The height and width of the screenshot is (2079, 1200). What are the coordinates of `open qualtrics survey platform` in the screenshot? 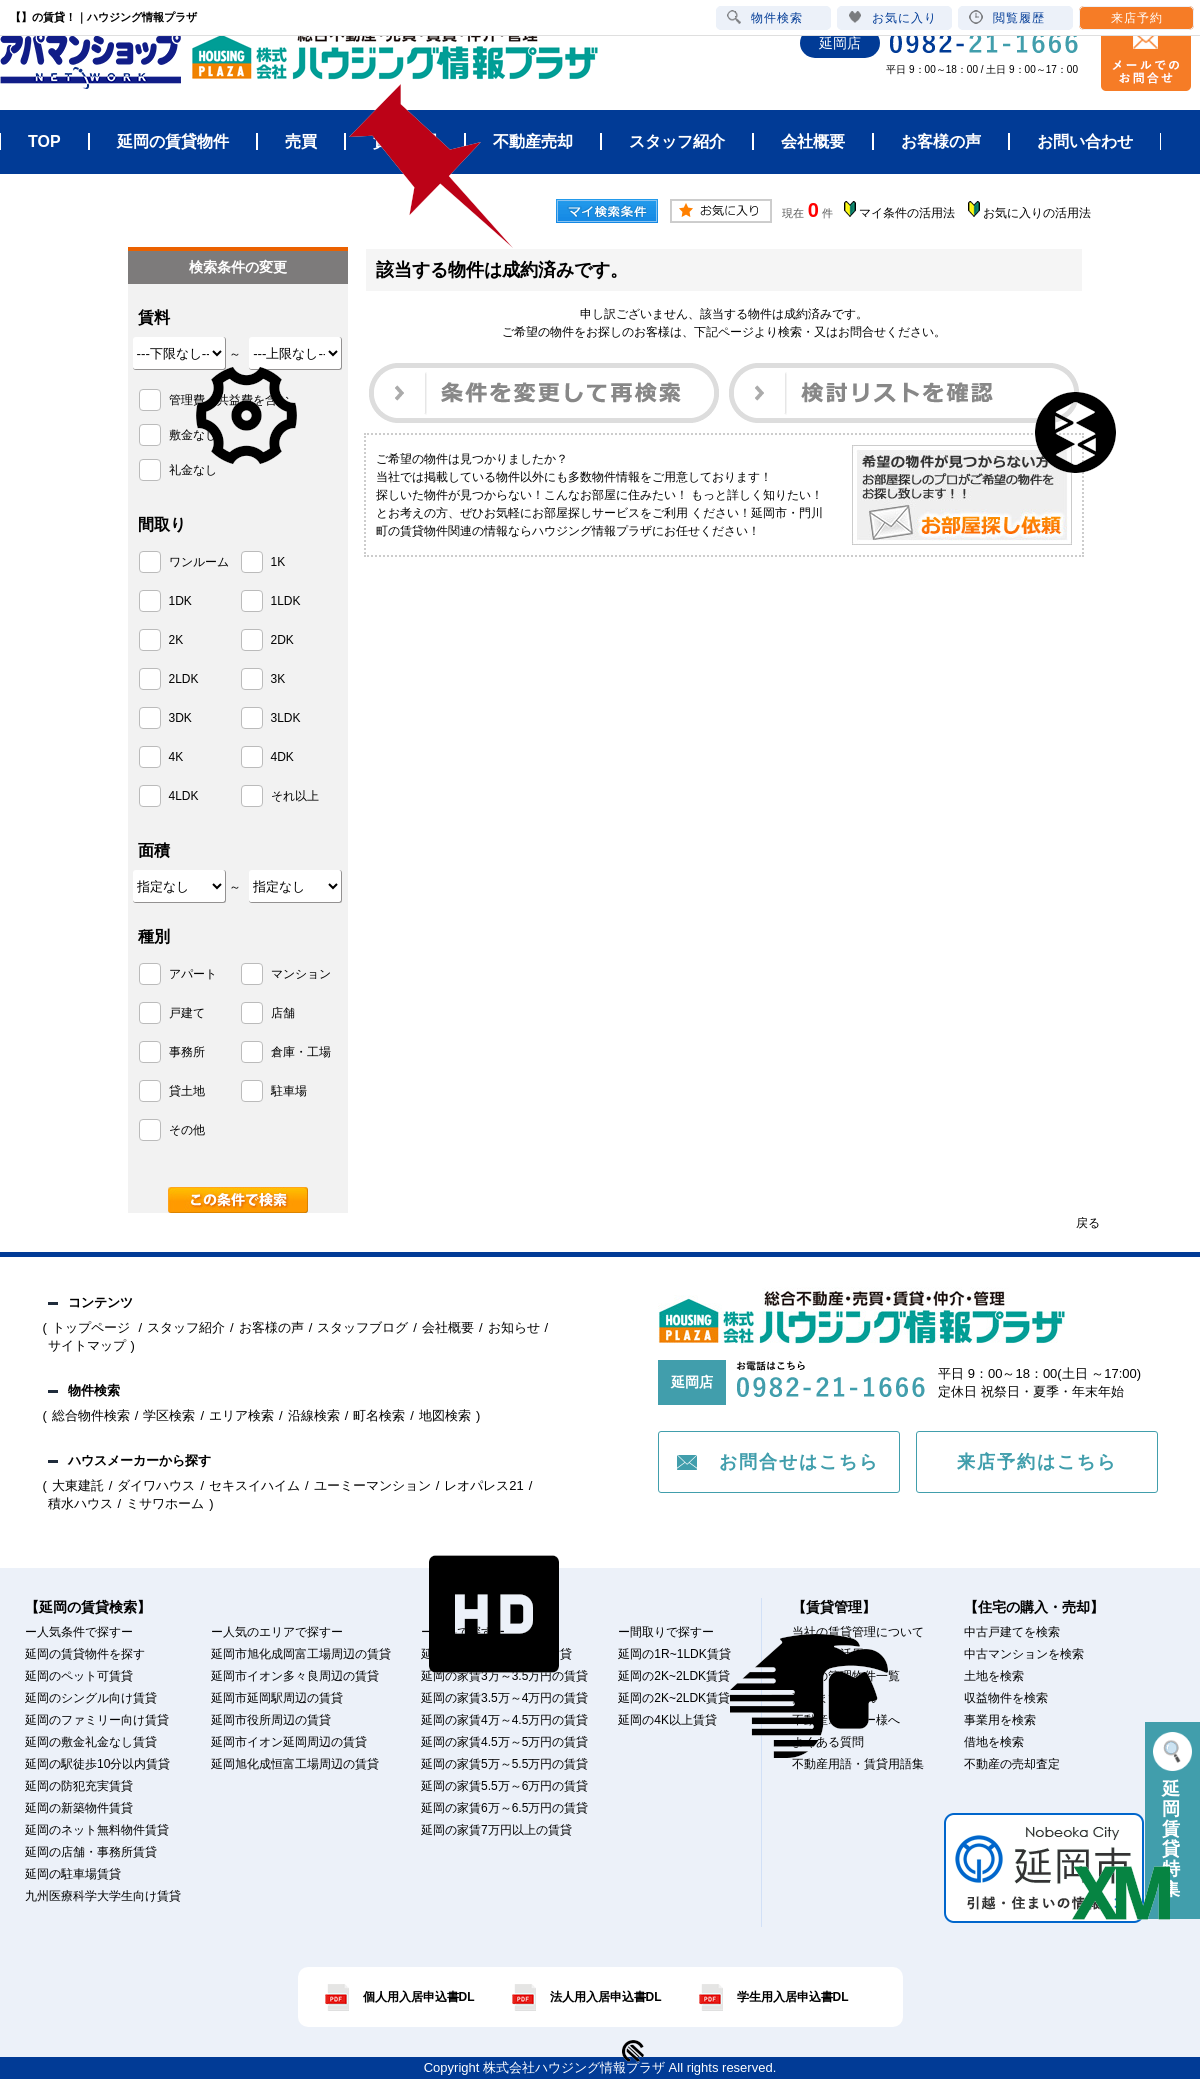 It's located at (1121, 1893).